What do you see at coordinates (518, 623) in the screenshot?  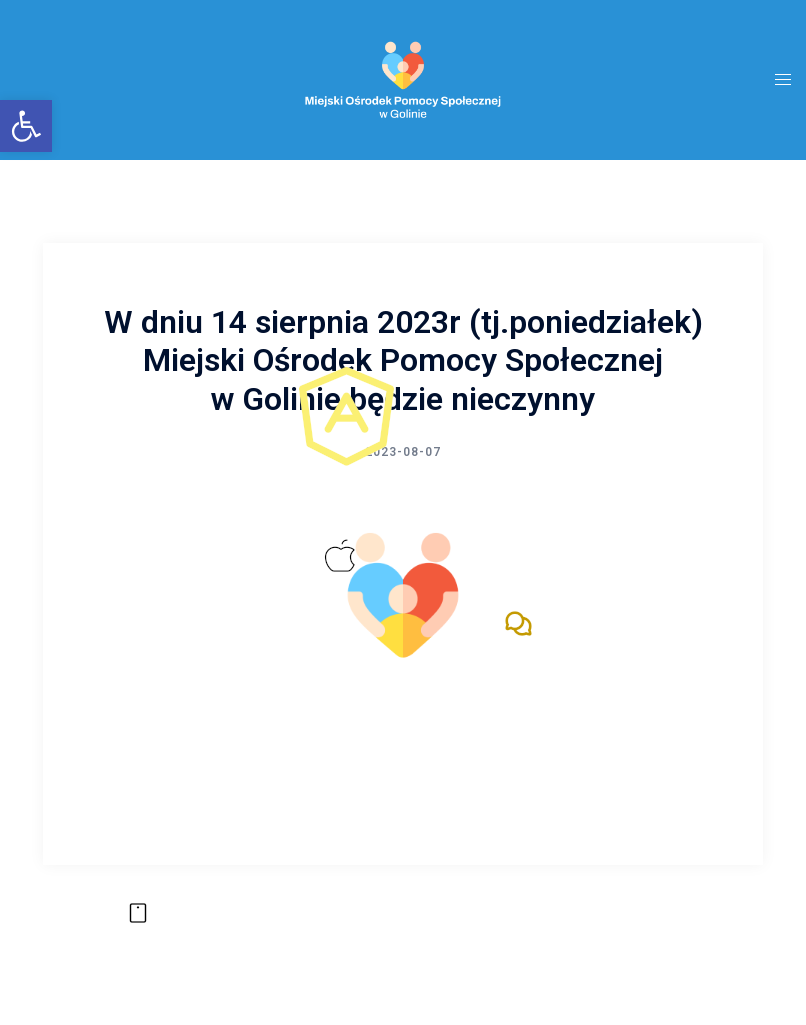 I see `open chat or messaging` at bounding box center [518, 623].